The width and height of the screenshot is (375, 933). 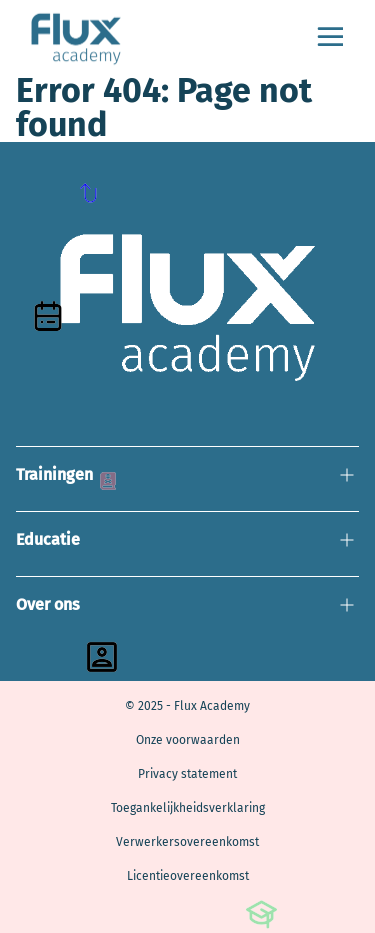 What do you see at coordinates (108, 481) in the screenshot?
I see `access dark mode or spooky theme settings` at bounding box center [108, 481].